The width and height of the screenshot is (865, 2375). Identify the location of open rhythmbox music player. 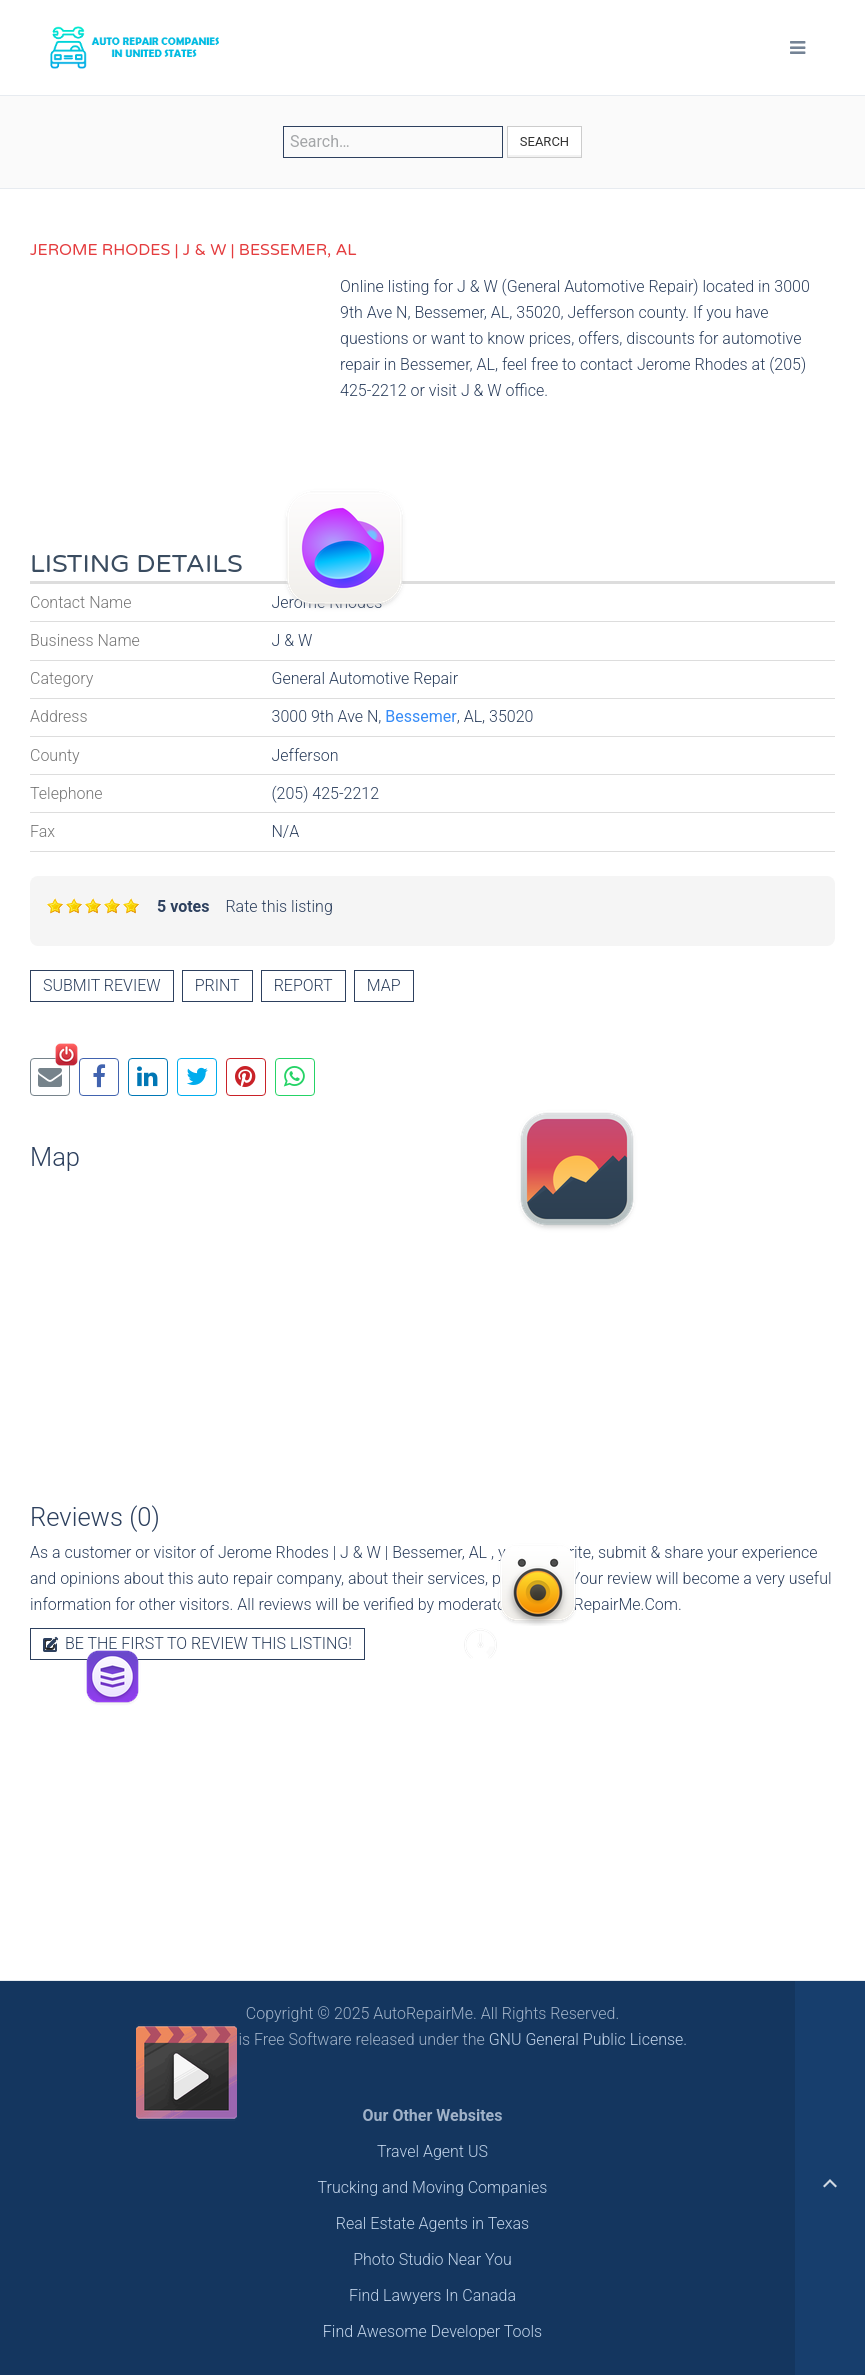
(538, 1583).